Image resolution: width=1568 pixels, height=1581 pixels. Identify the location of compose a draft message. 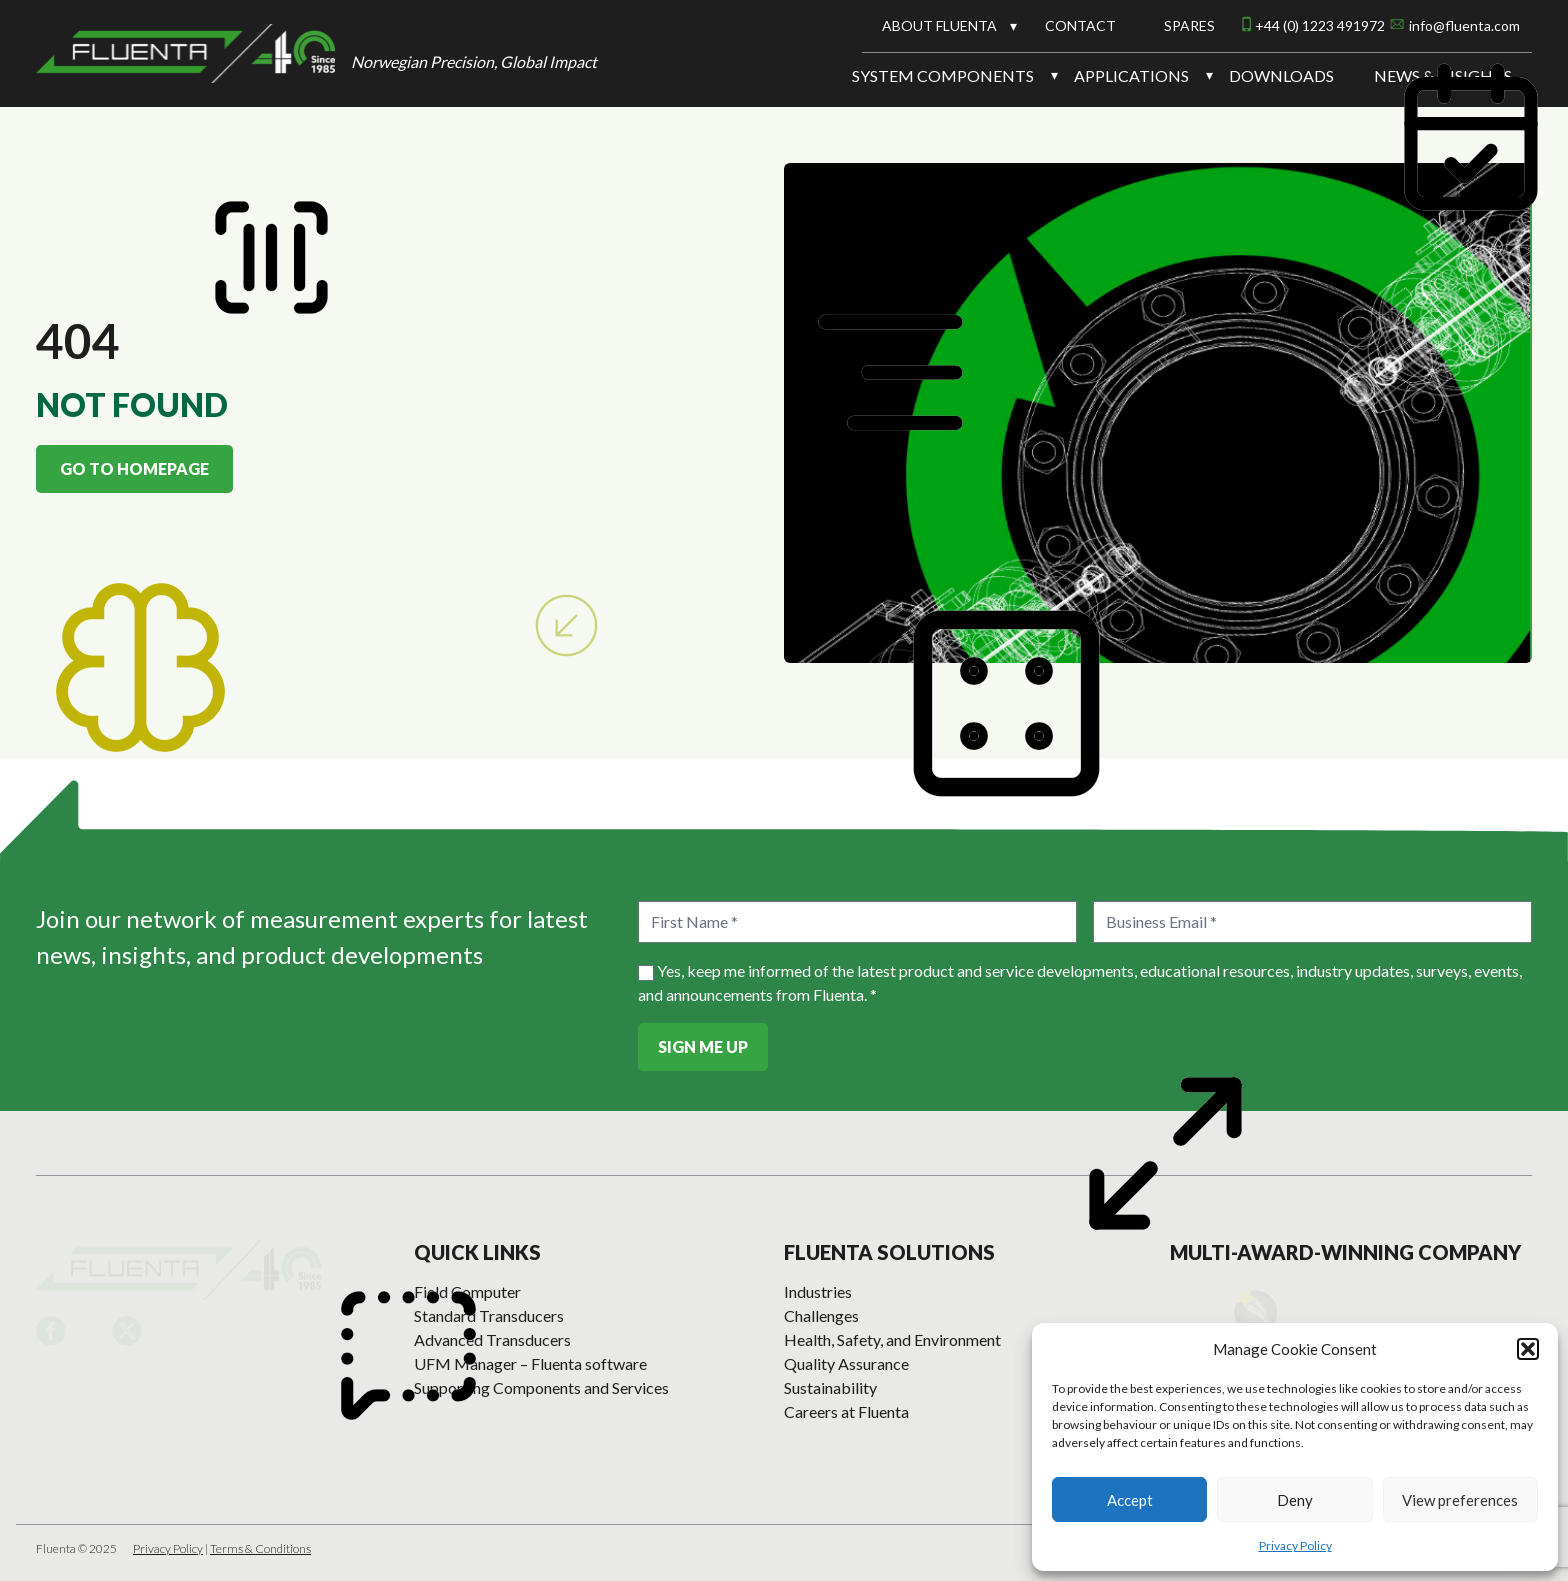
(408, 1352).